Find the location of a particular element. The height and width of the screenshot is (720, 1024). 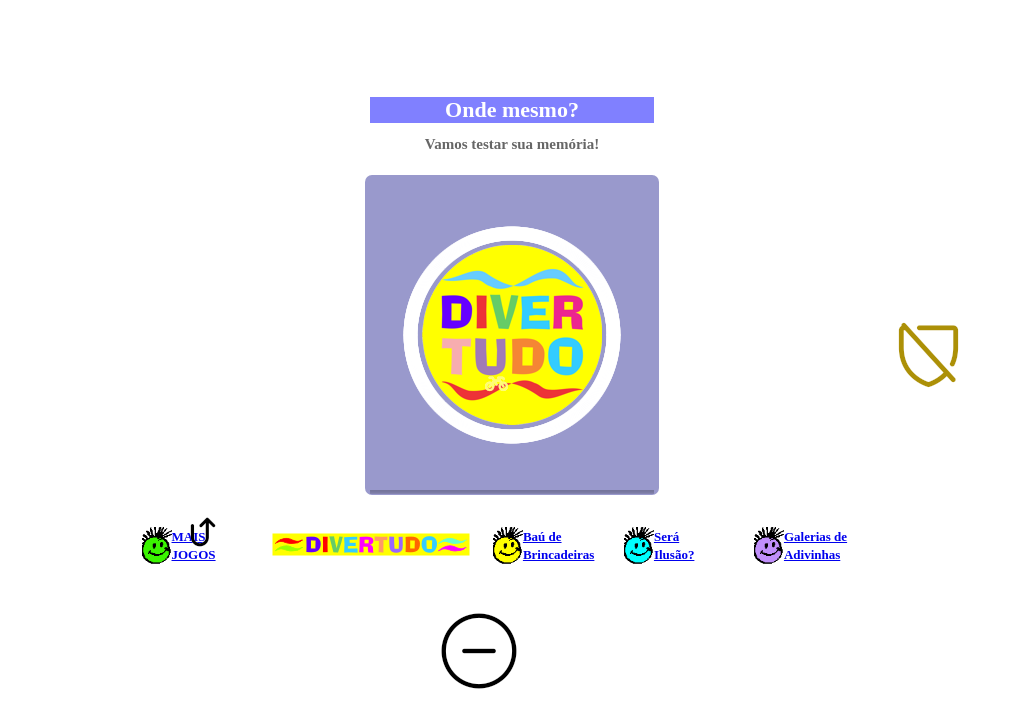

security or protection is disabled is located at coordinates (928, 352).